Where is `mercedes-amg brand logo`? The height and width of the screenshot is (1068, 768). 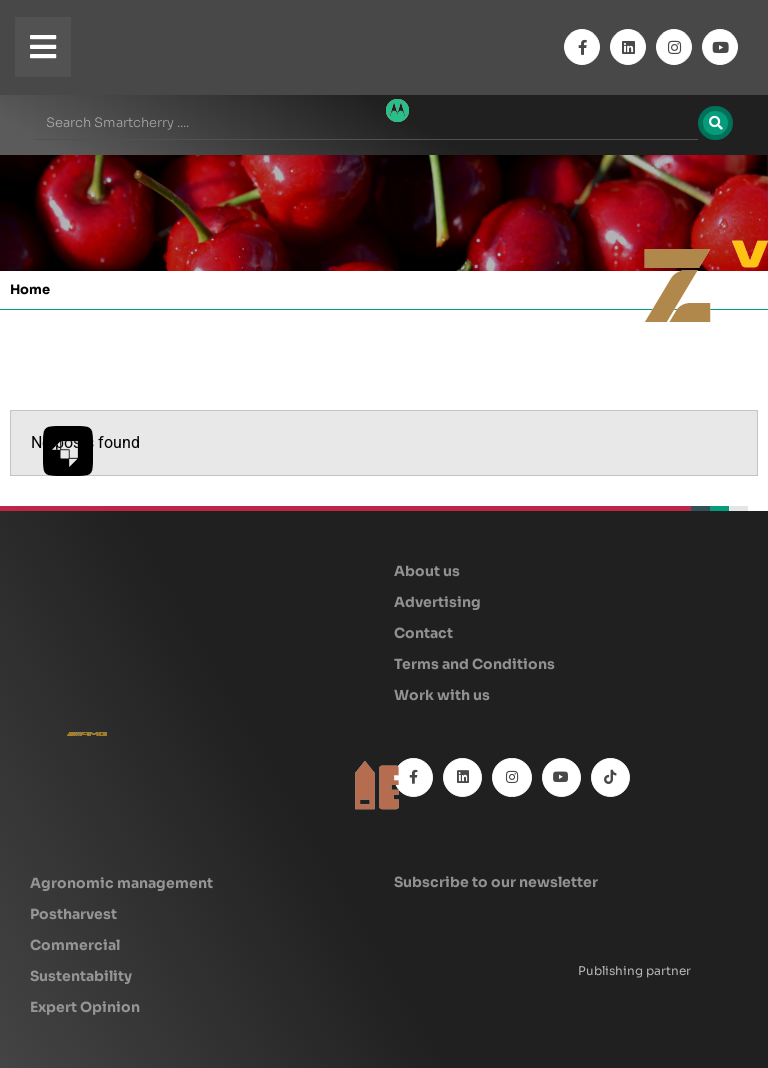
mercedes-amg brand logo is located at coordinates (87, 734).